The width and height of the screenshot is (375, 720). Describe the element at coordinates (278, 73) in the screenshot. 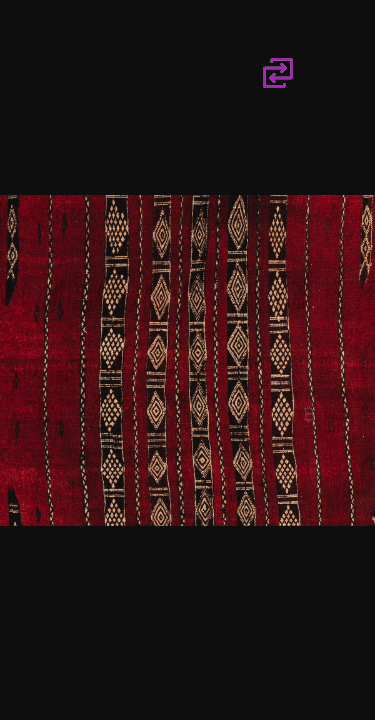

I see `swap or exchange items` at that location.